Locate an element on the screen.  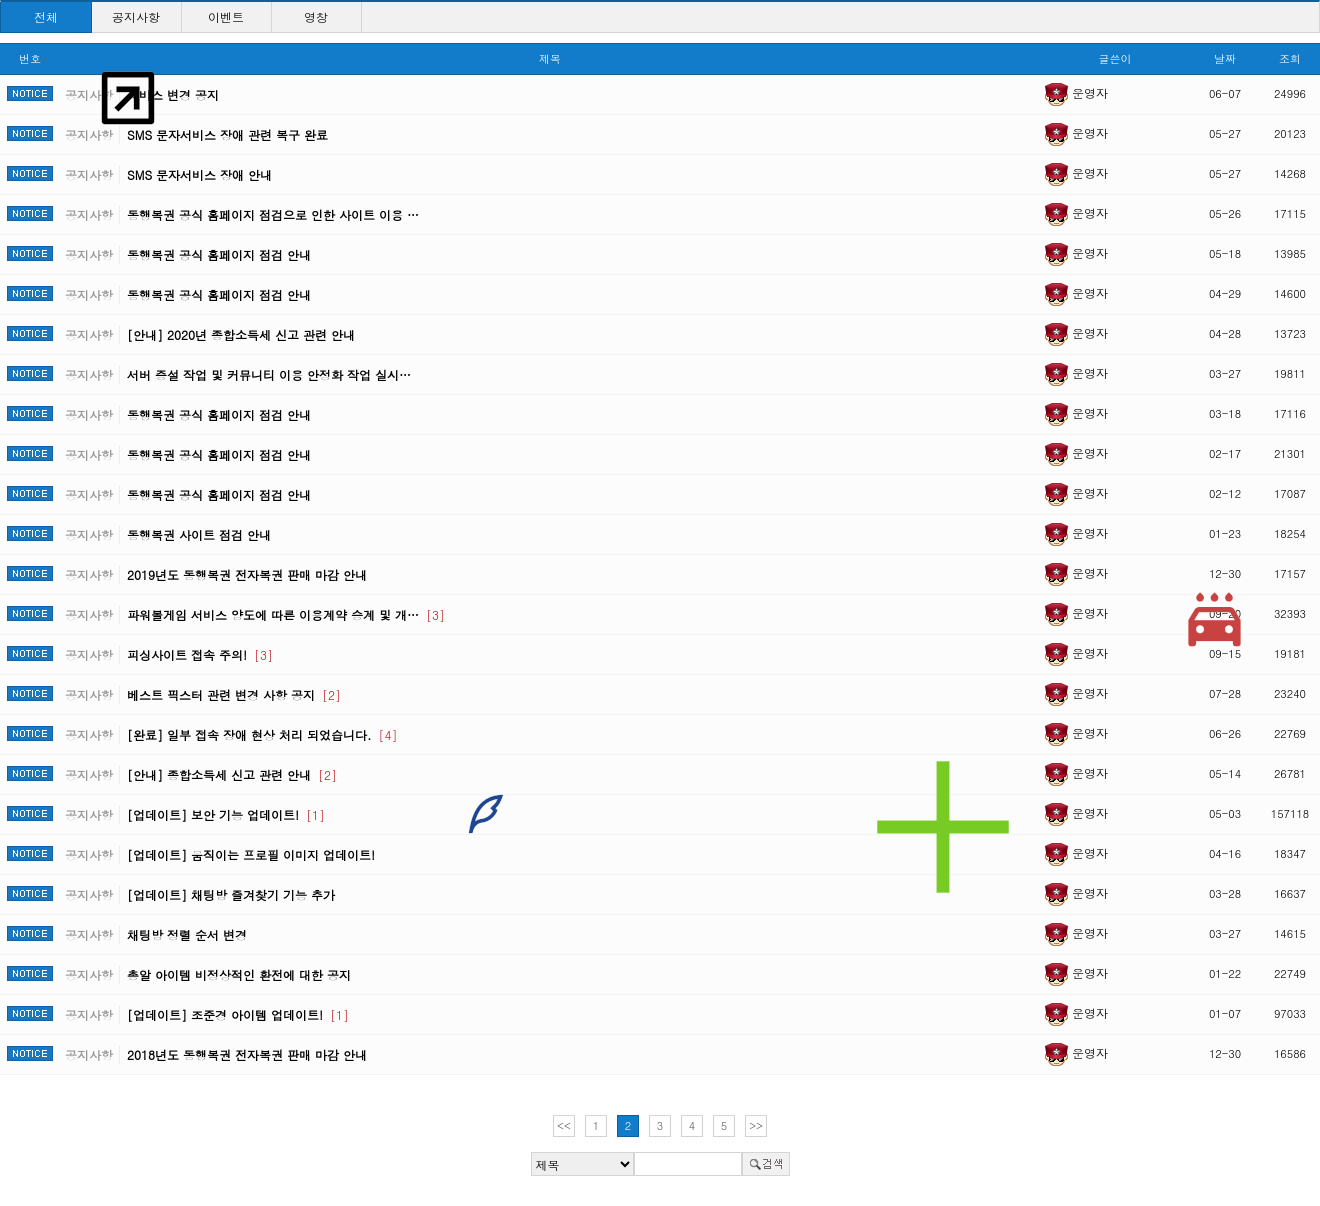
compose or write a new document is located at coordinates (486, 814).